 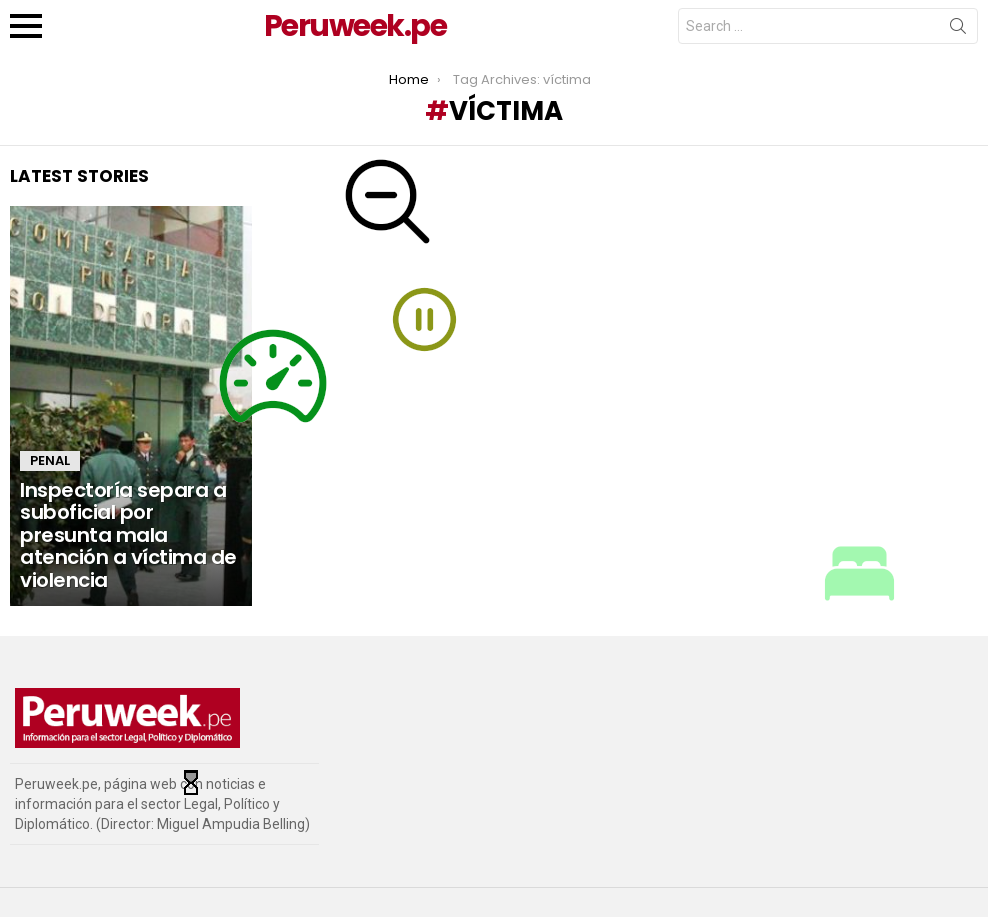 What do you see at coordinates (191, 783) in the screenshot?
I see `indicates time remaining or process starting` at bounding box center [191, 783].